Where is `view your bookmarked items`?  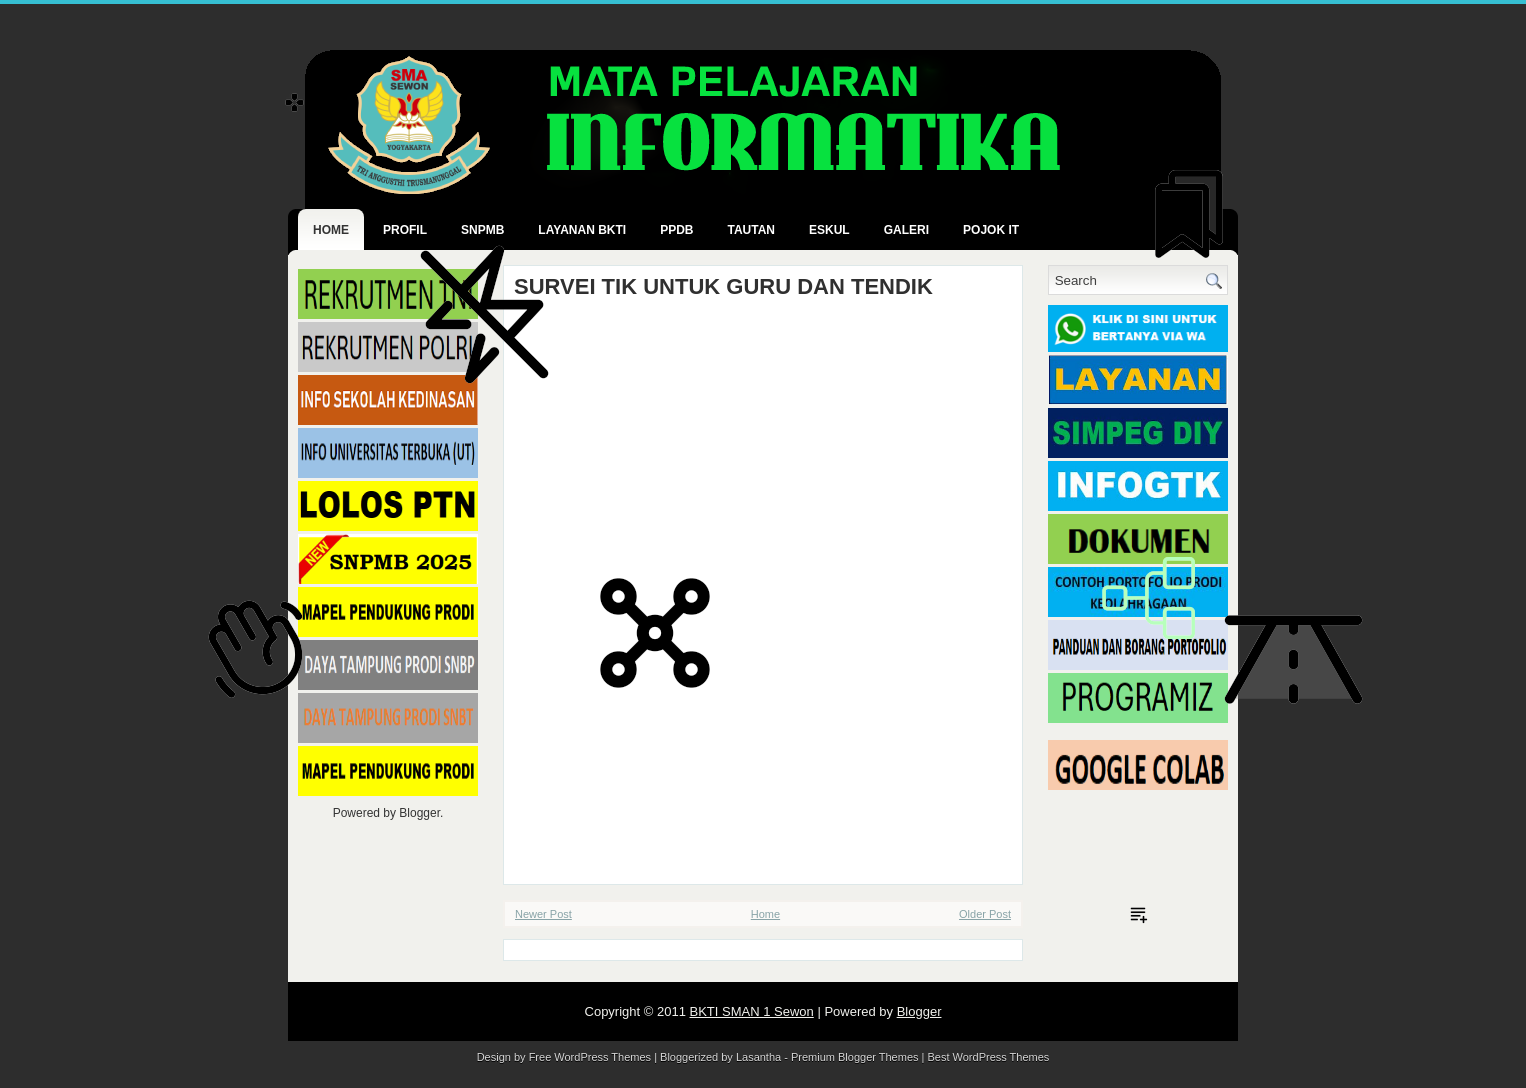 view your bookmarked items is located at coordinates (1189, 214).